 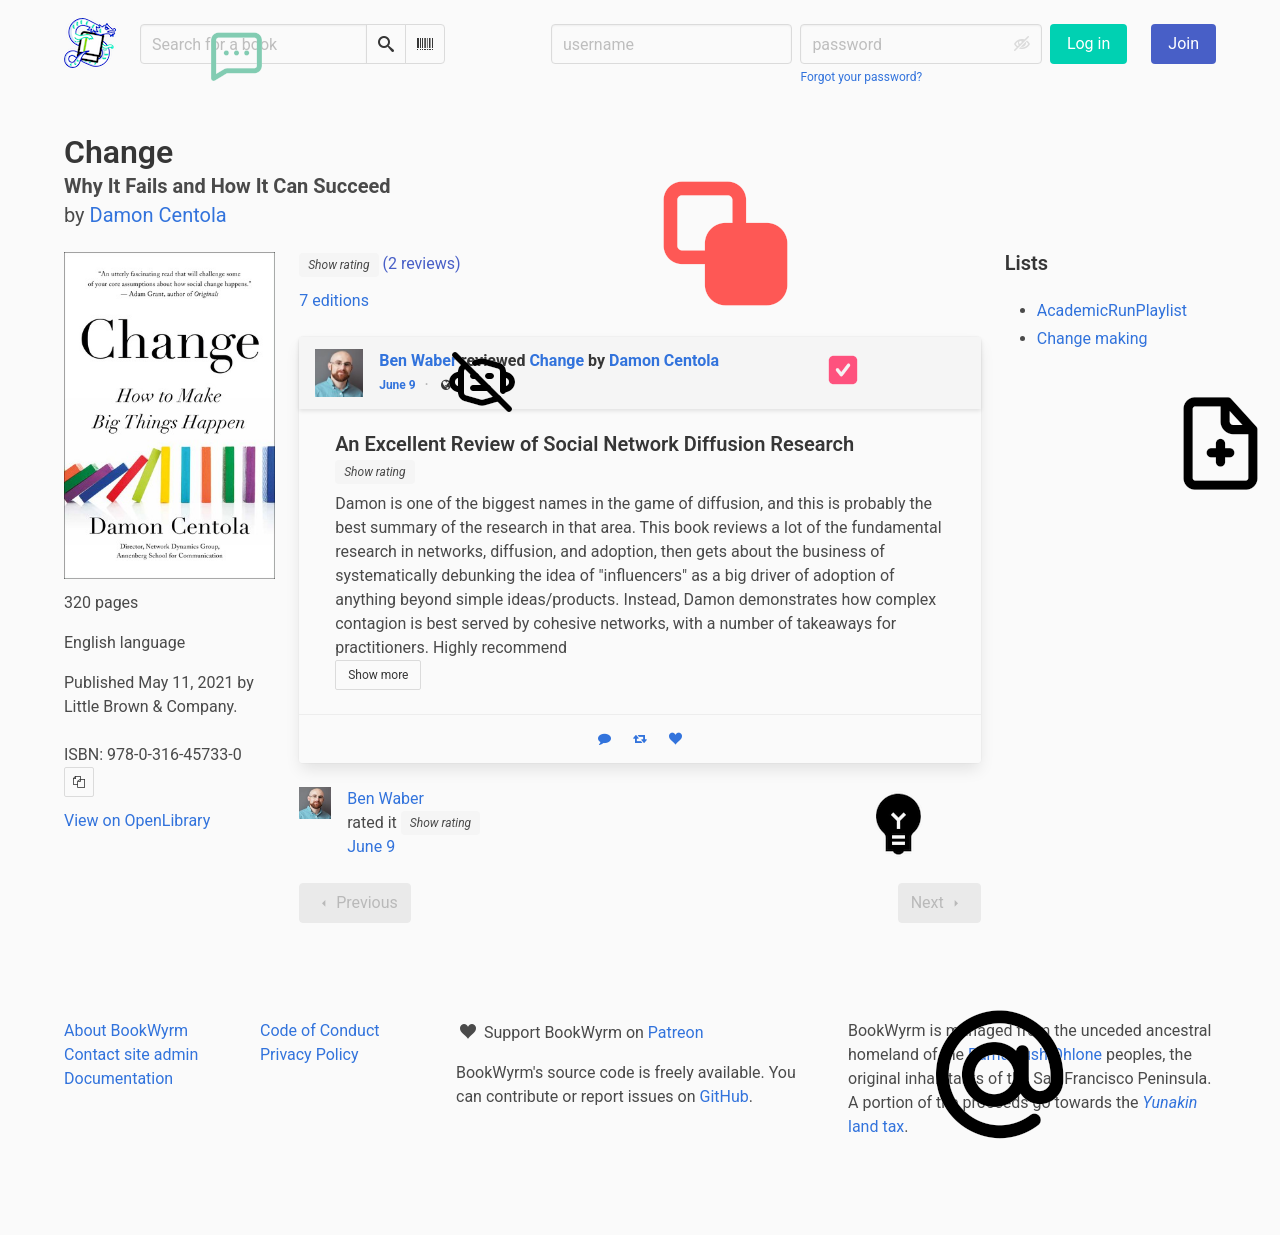 What do you see at coordinates (898, 822) in the screenshot?
I see `access tips or ideas` at bounding box center [898, 822].